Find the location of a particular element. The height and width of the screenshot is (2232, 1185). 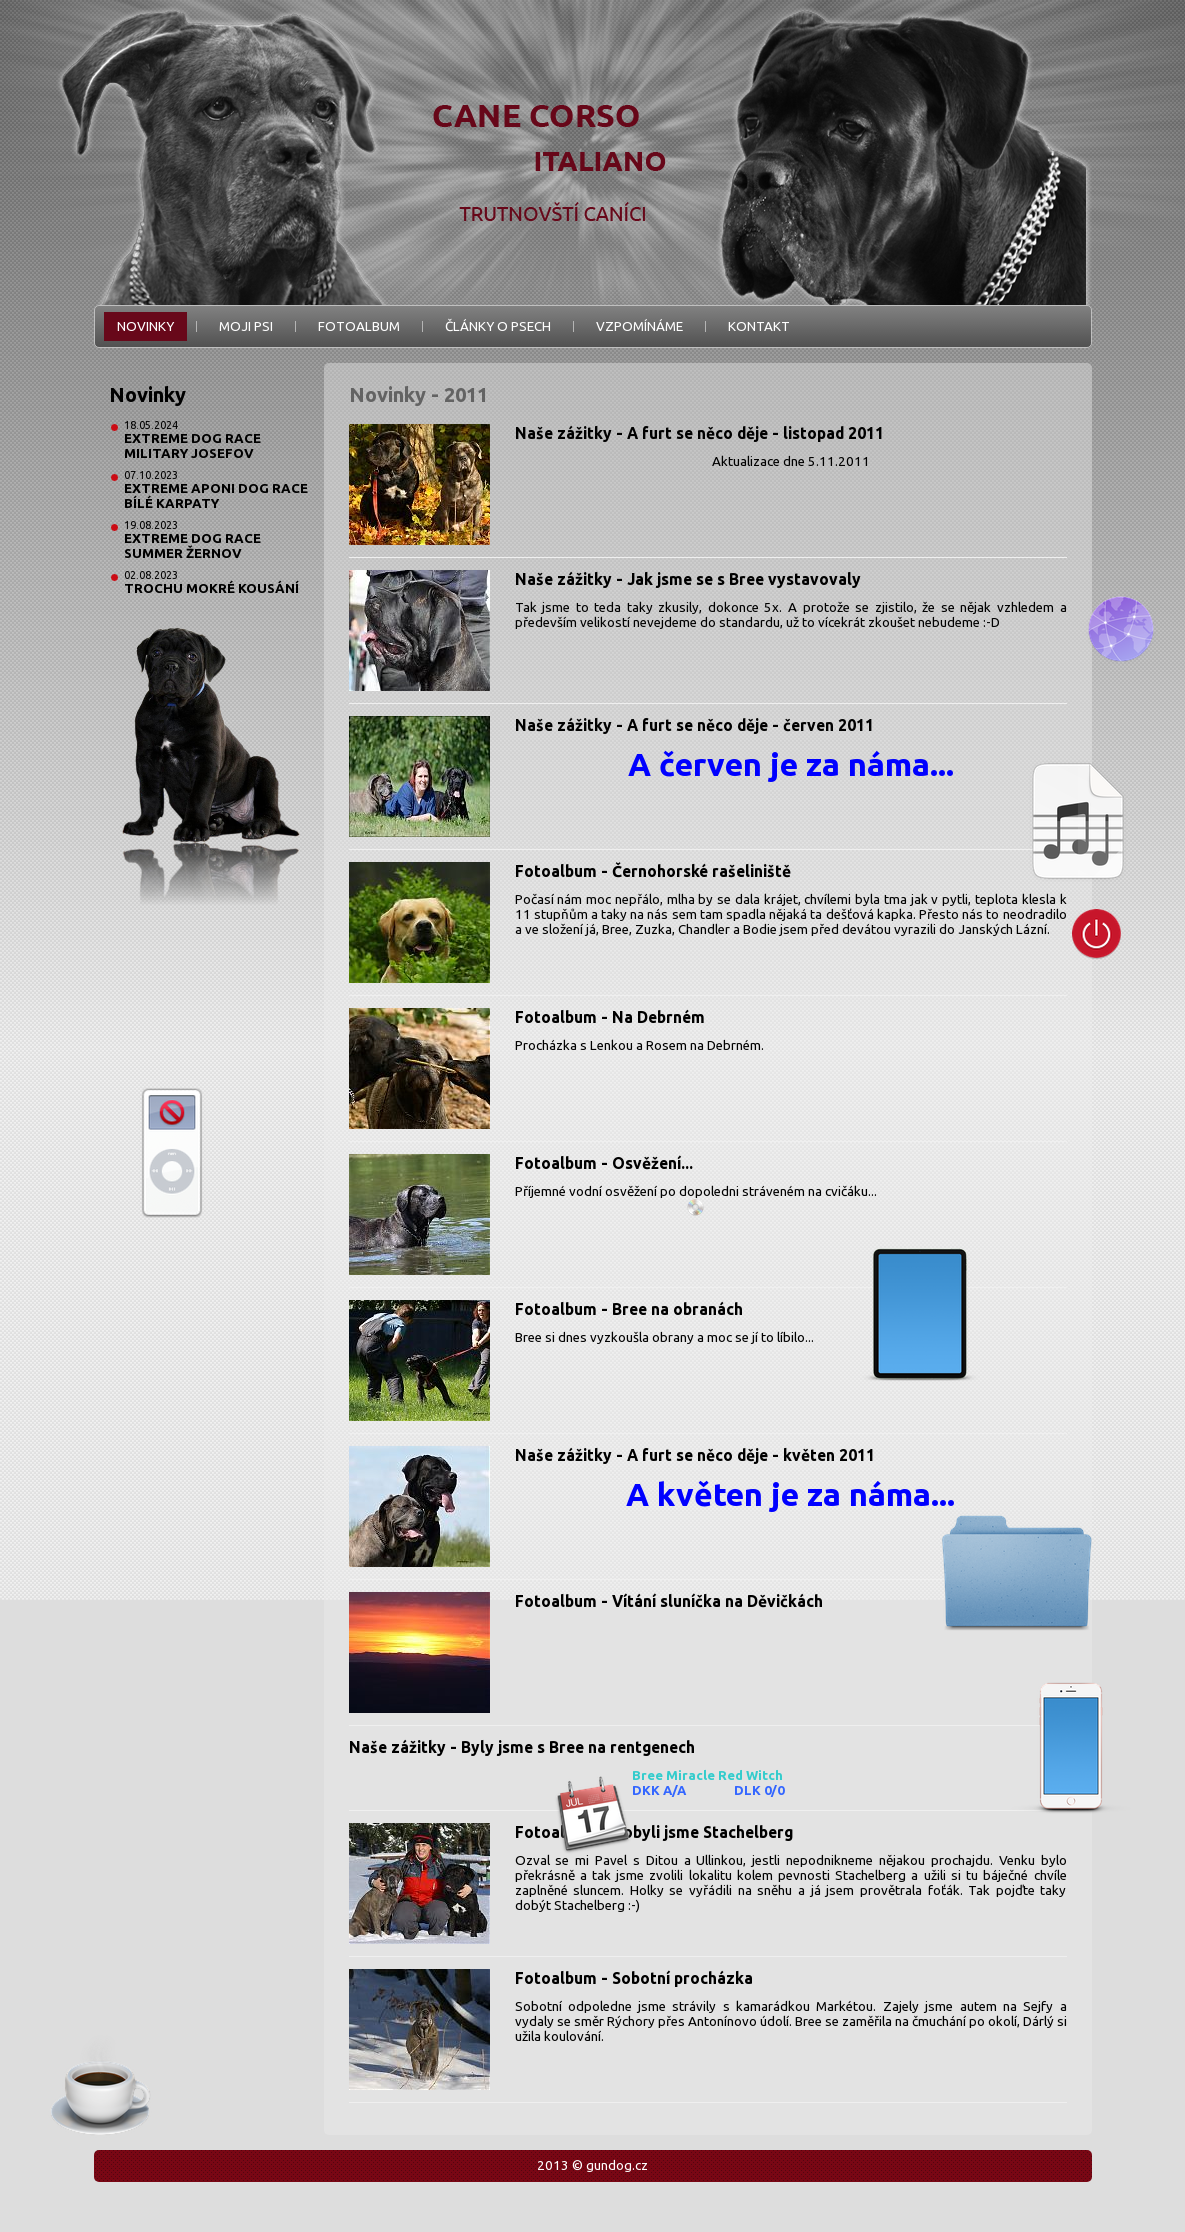

launch java application is located at coordinates (100, 2096).